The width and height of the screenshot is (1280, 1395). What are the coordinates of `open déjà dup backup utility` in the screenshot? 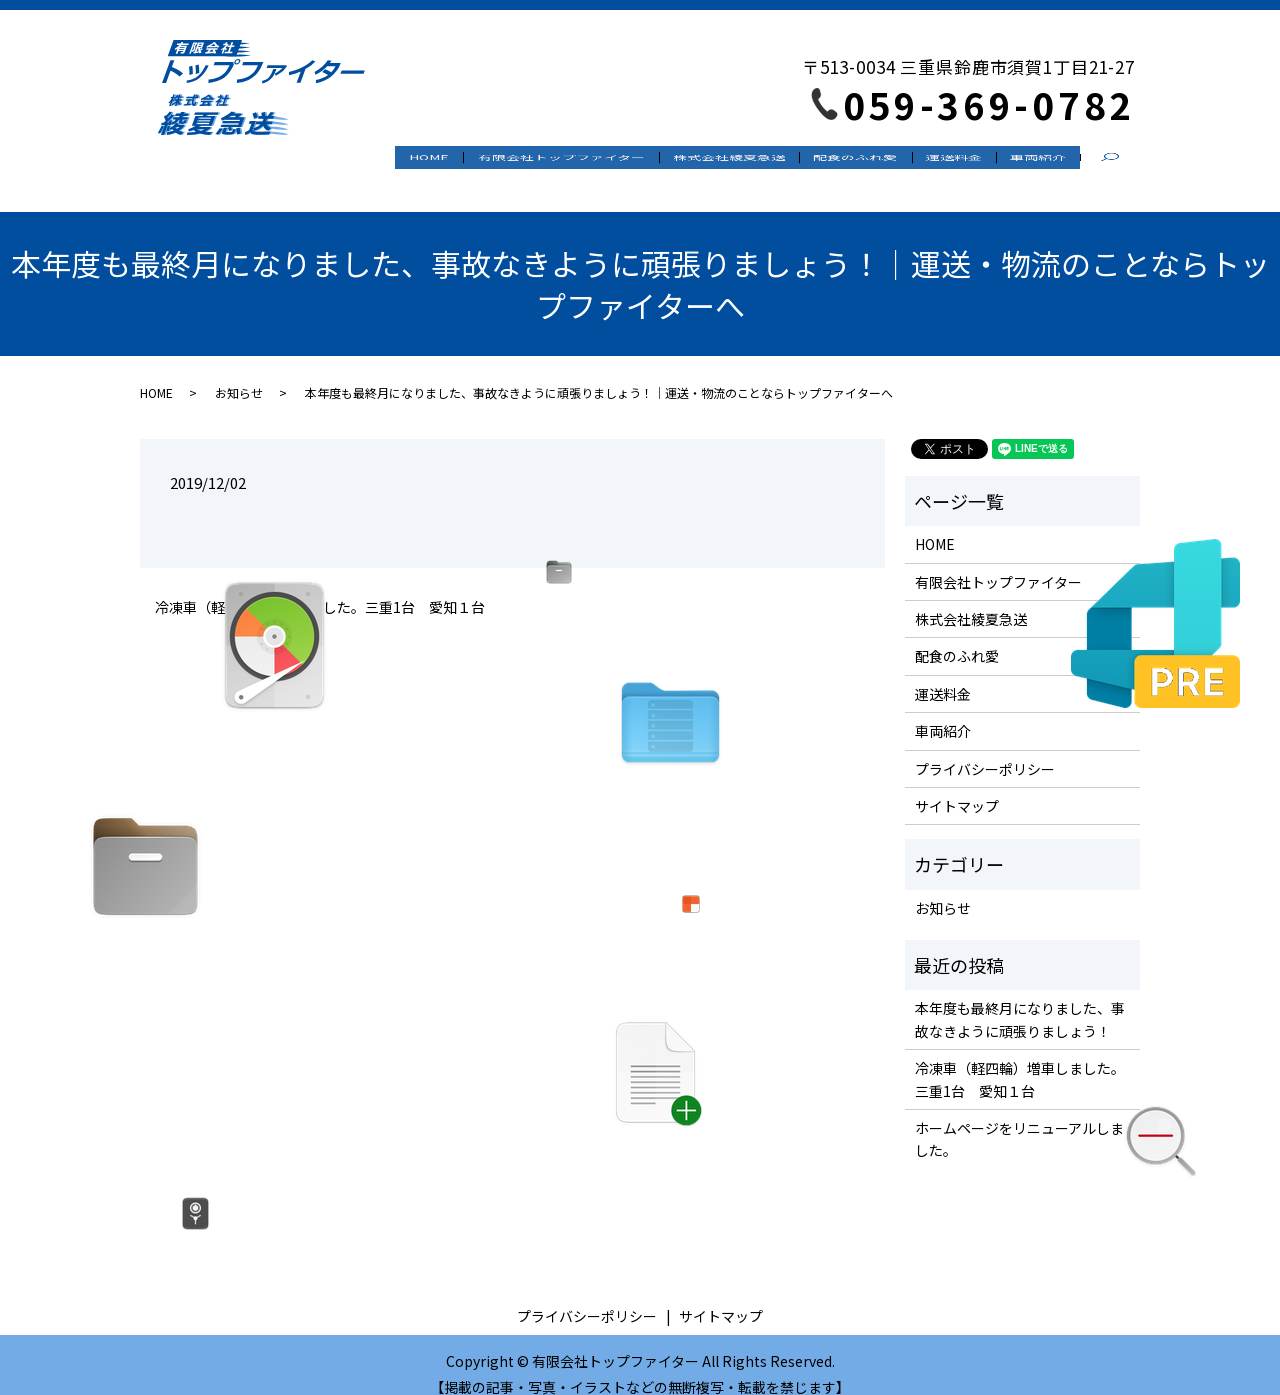 It's located at (195, 1213).